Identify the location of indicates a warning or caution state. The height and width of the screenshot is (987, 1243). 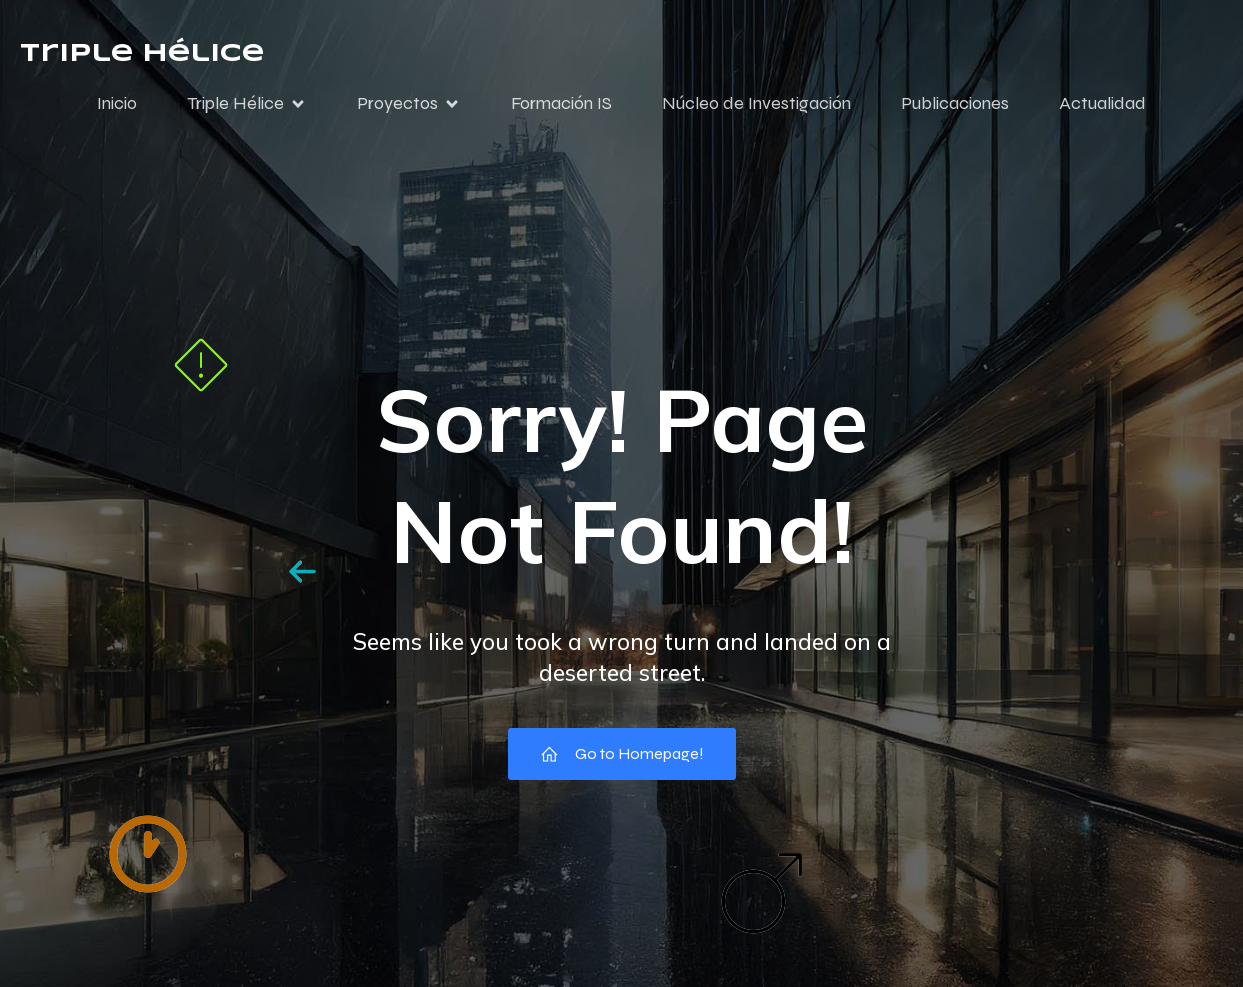
(201, 365).